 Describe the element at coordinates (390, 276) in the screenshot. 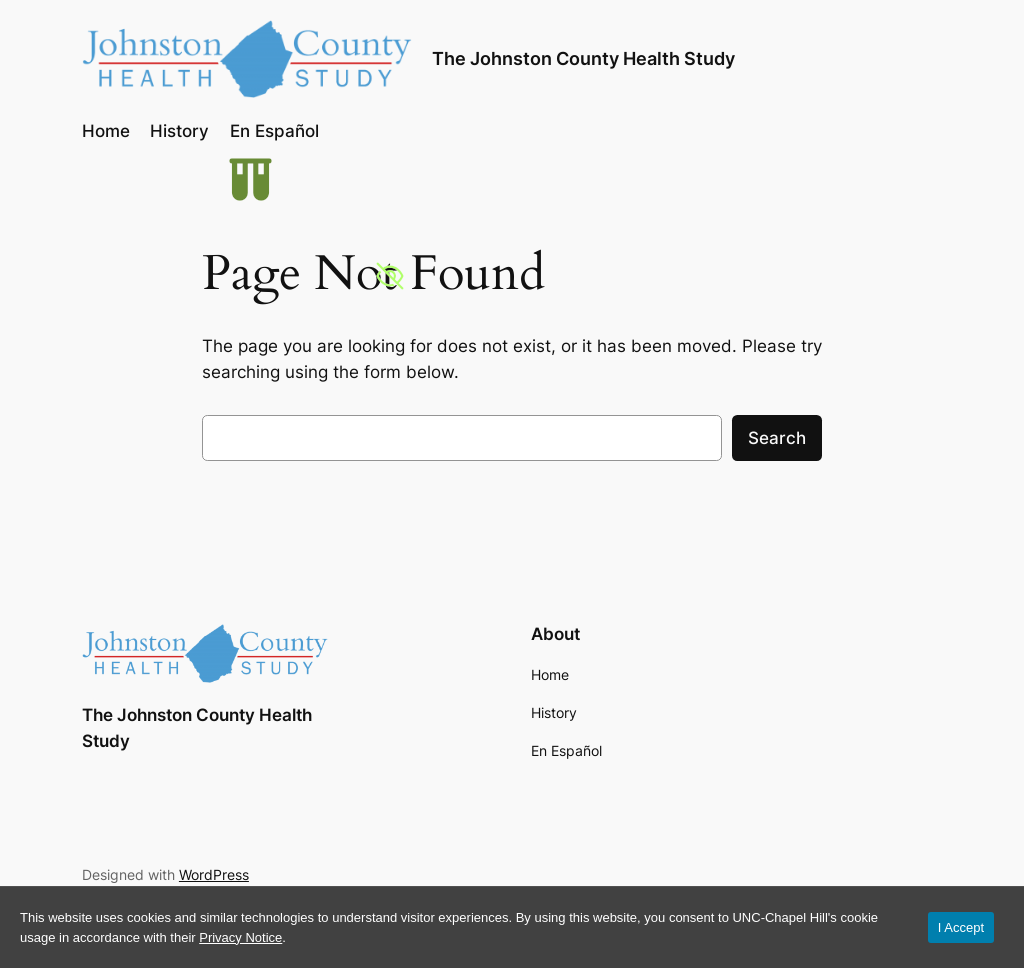

I see `hide password or sensitive content` at that location.